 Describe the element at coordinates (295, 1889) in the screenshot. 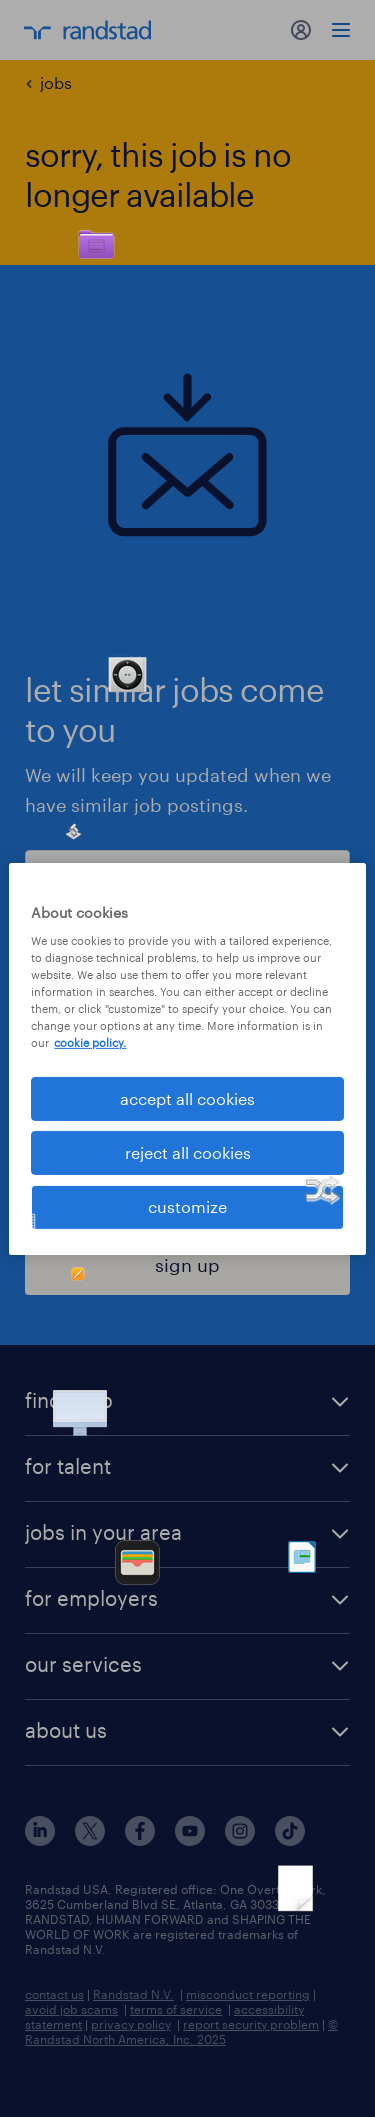

I see `a blank document or stationery template` at that location.